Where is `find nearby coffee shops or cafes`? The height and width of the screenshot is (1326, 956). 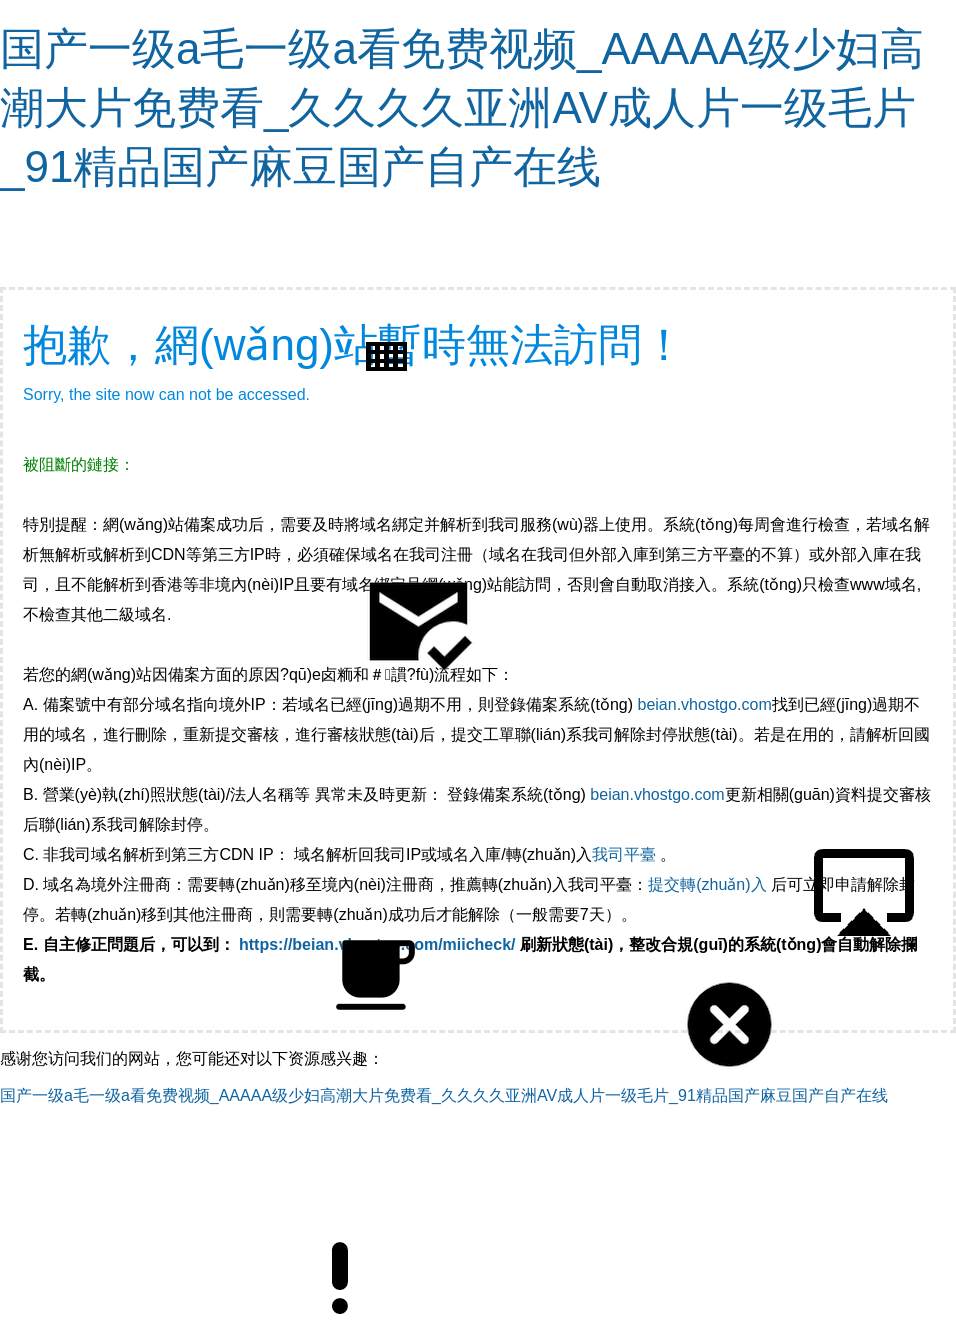
find nearby coffee shops or cafes is located at coordinates (375, 976).